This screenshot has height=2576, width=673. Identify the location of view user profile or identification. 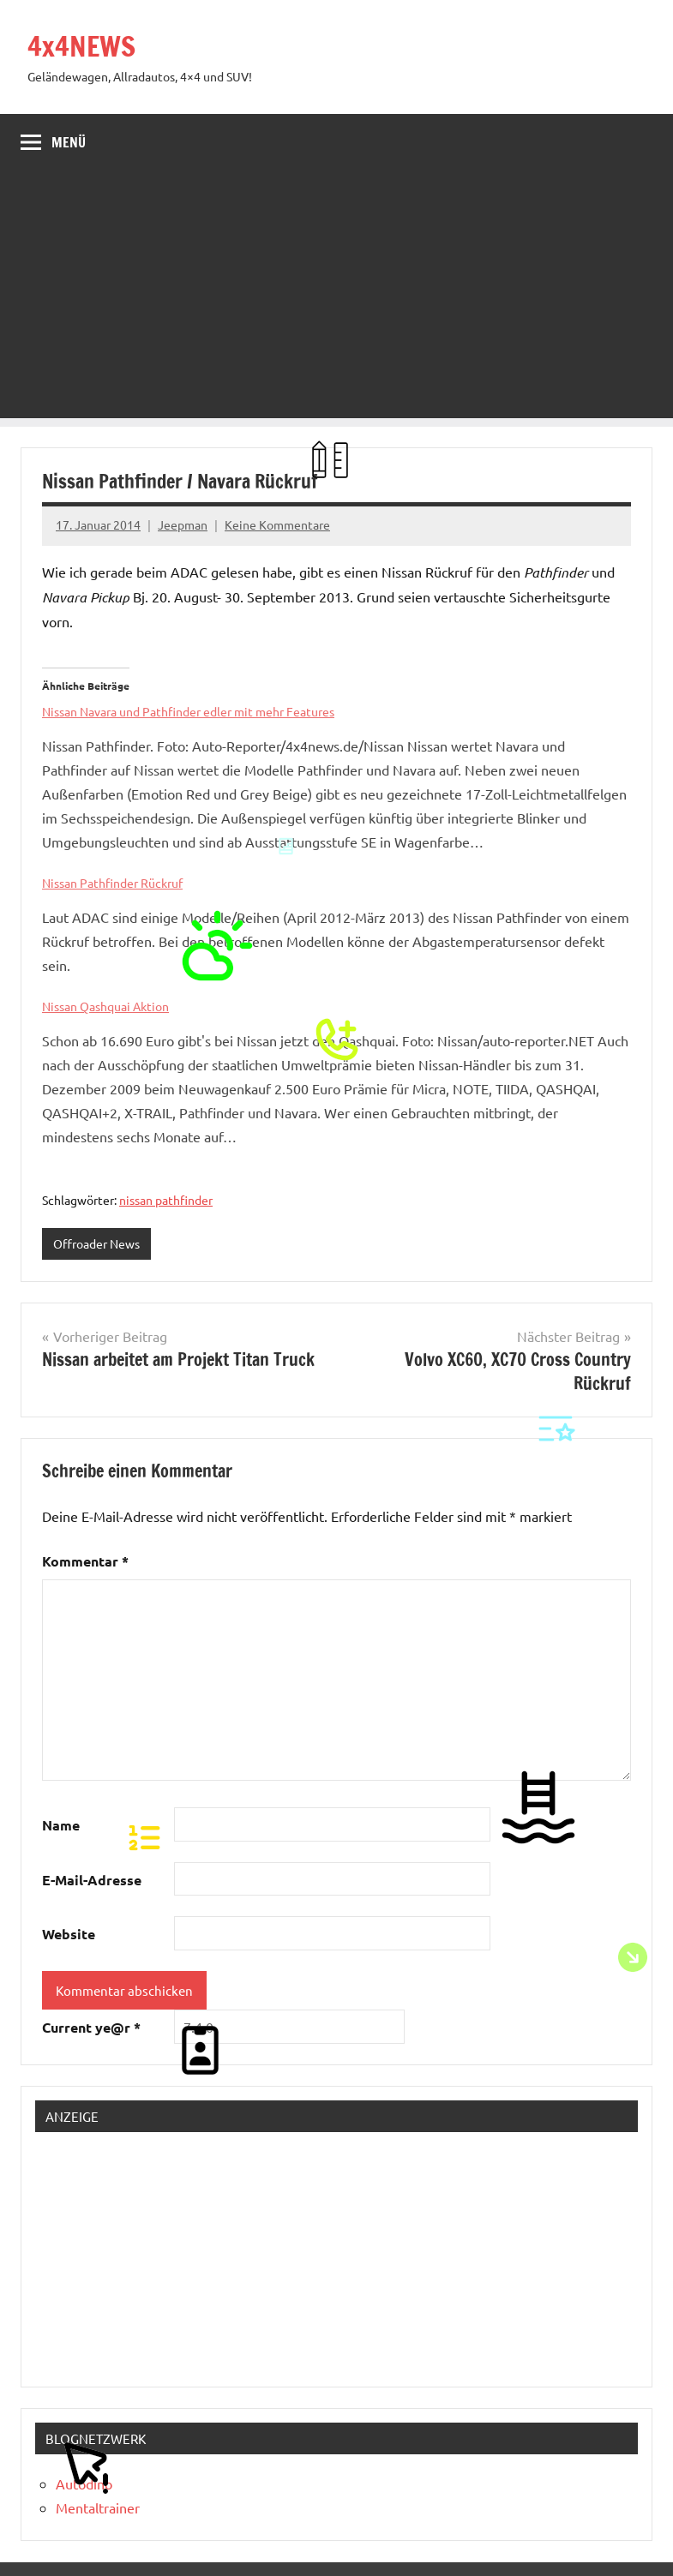
(200, 2050).